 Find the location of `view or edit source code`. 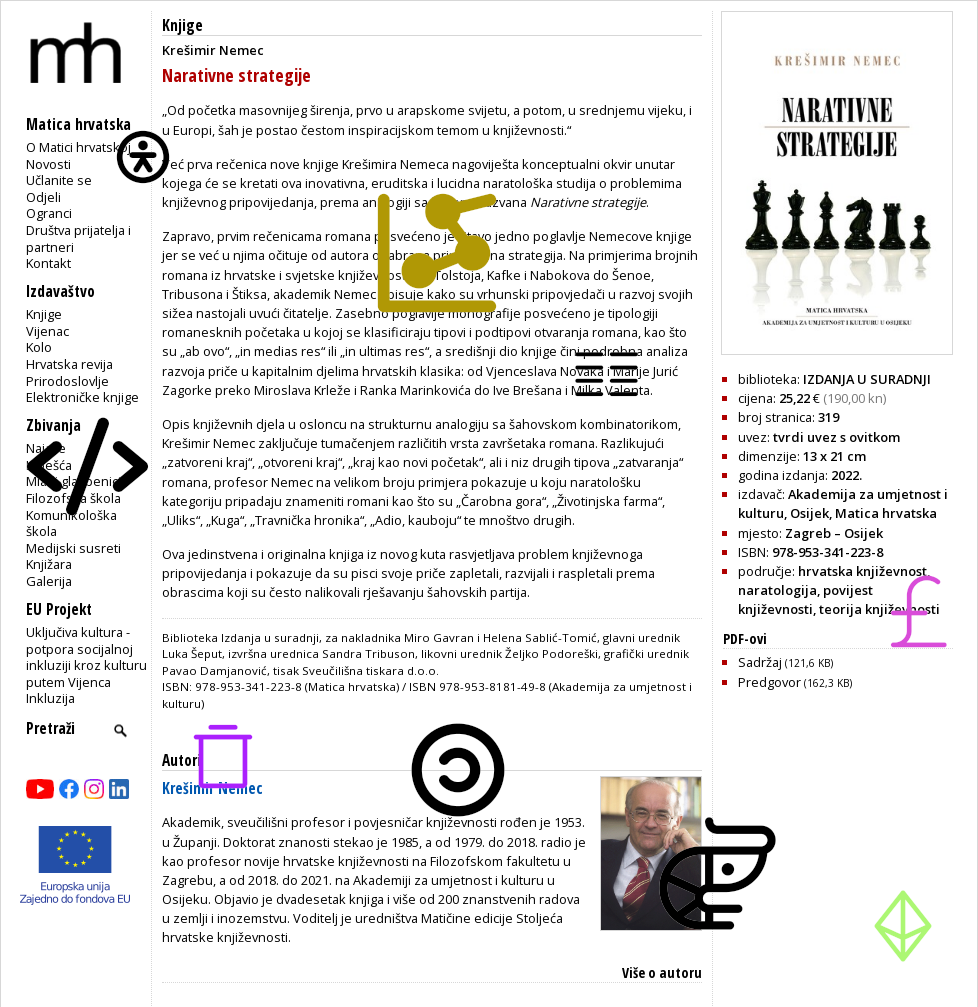

view or edit source code is located at coordinates (87, 466).